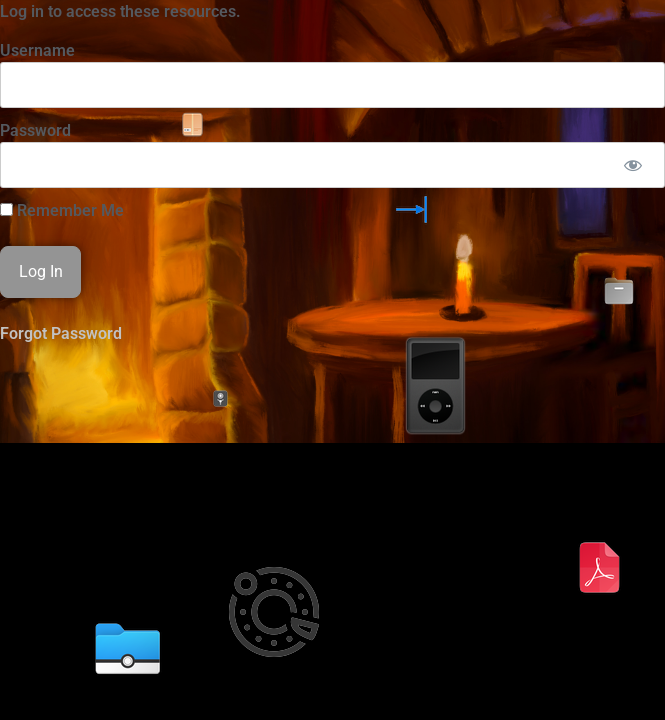  What do you see at coordinates (435, 385) in the screenshot?
I see `iPod classic device icon` at bounding box center [435, 385].